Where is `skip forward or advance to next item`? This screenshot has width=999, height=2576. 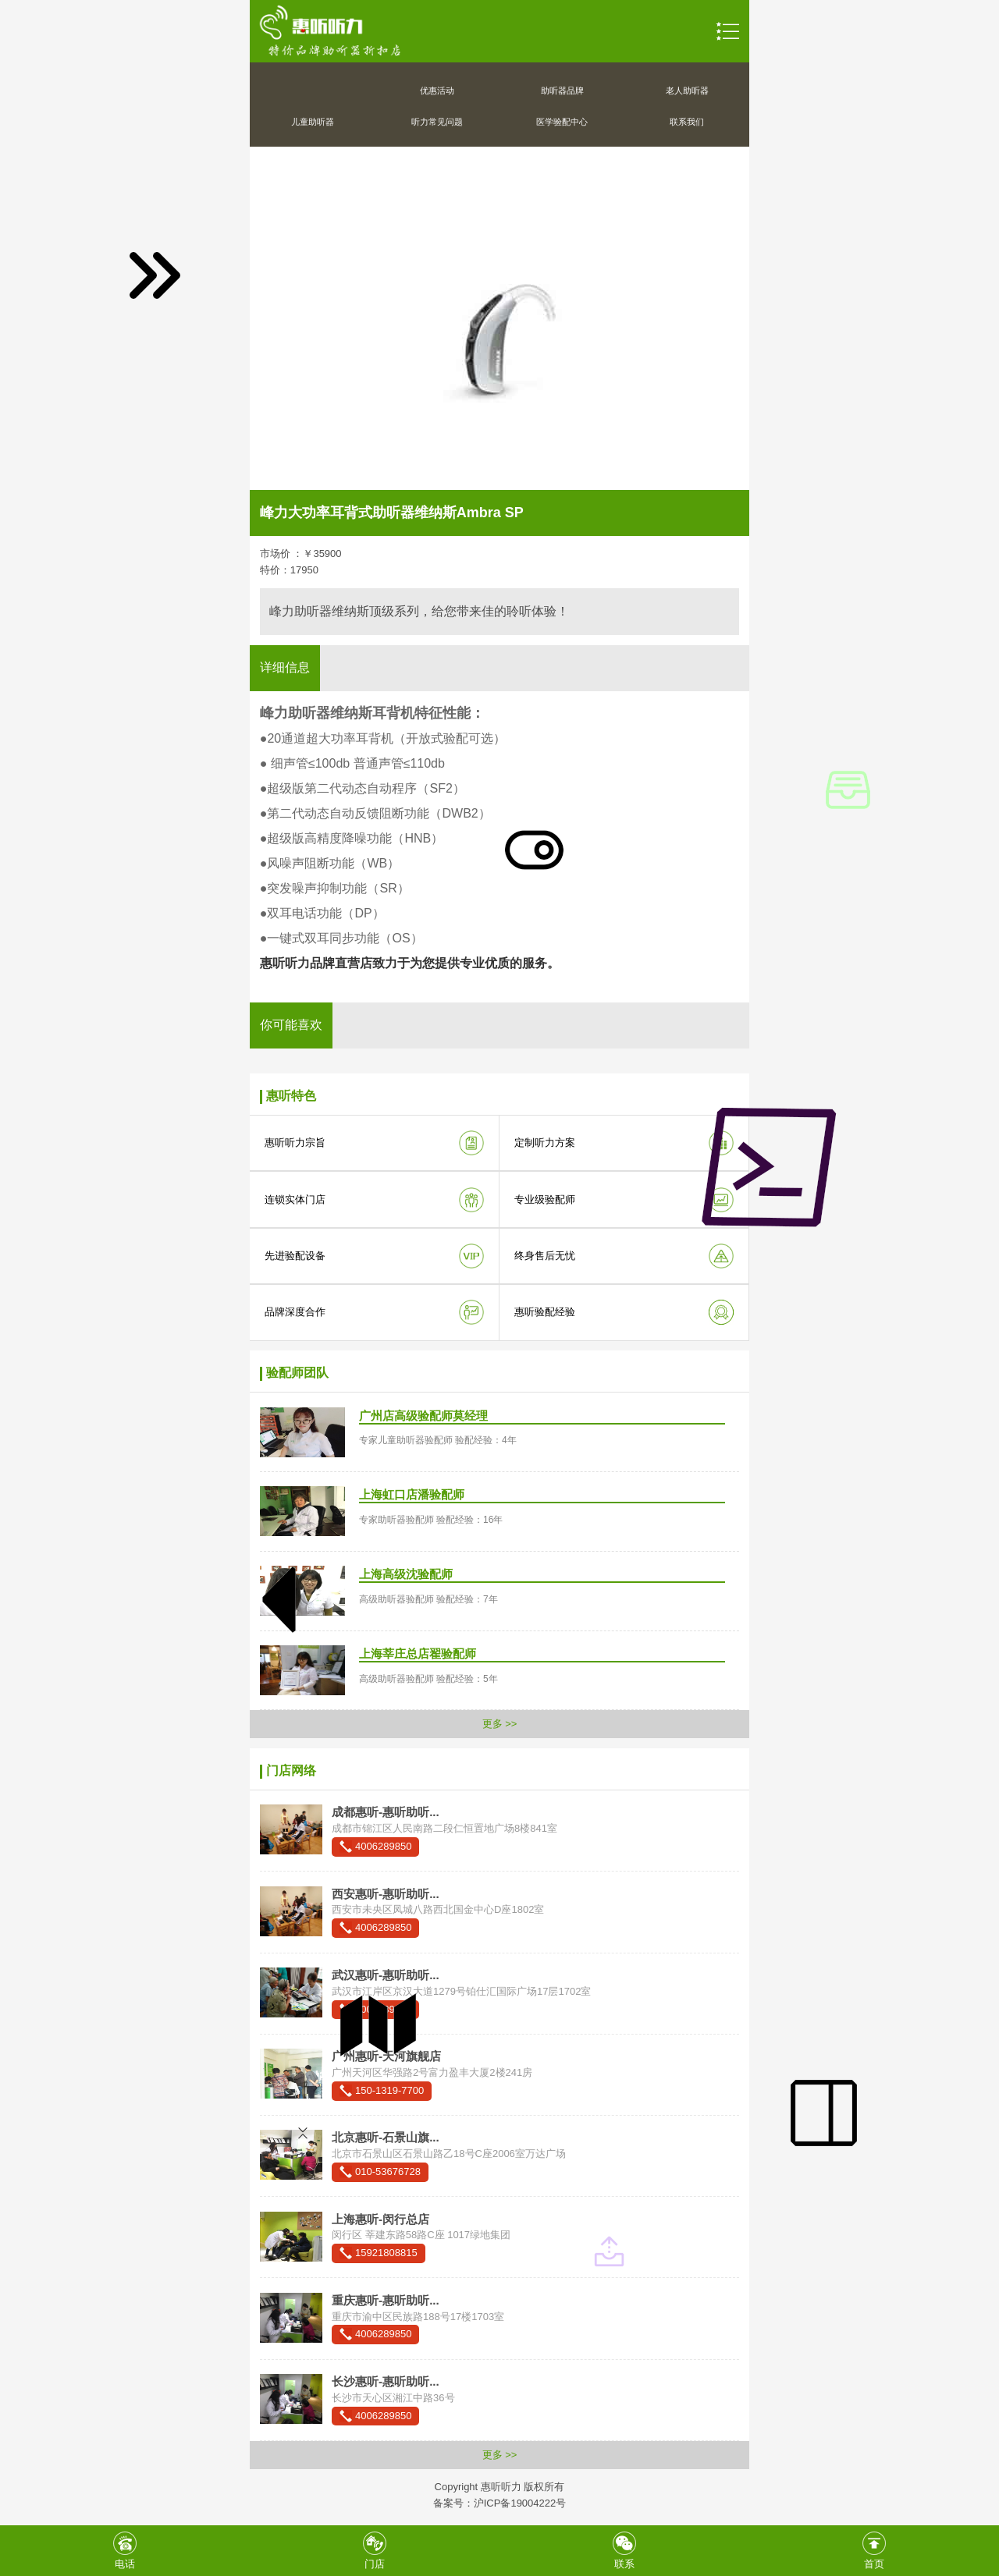
skip forward or advance to next item is located at coordinates (153, 275).